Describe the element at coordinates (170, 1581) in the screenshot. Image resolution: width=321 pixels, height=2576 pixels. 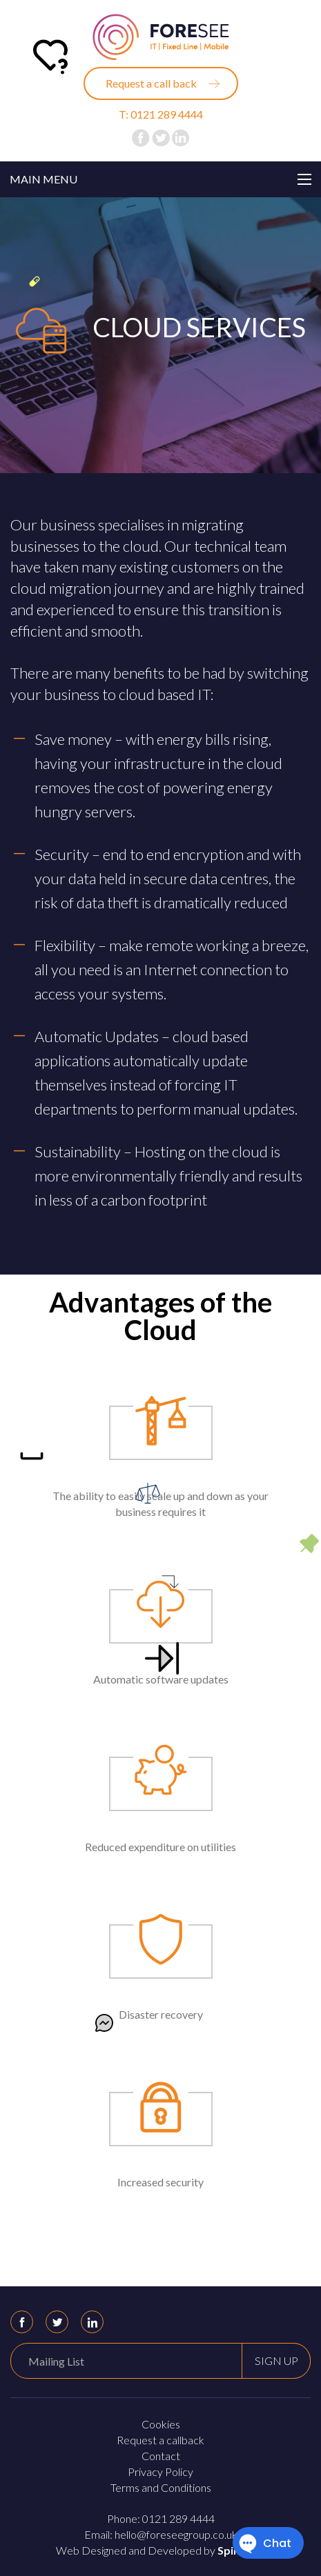
I see `move content right then down` at that location.